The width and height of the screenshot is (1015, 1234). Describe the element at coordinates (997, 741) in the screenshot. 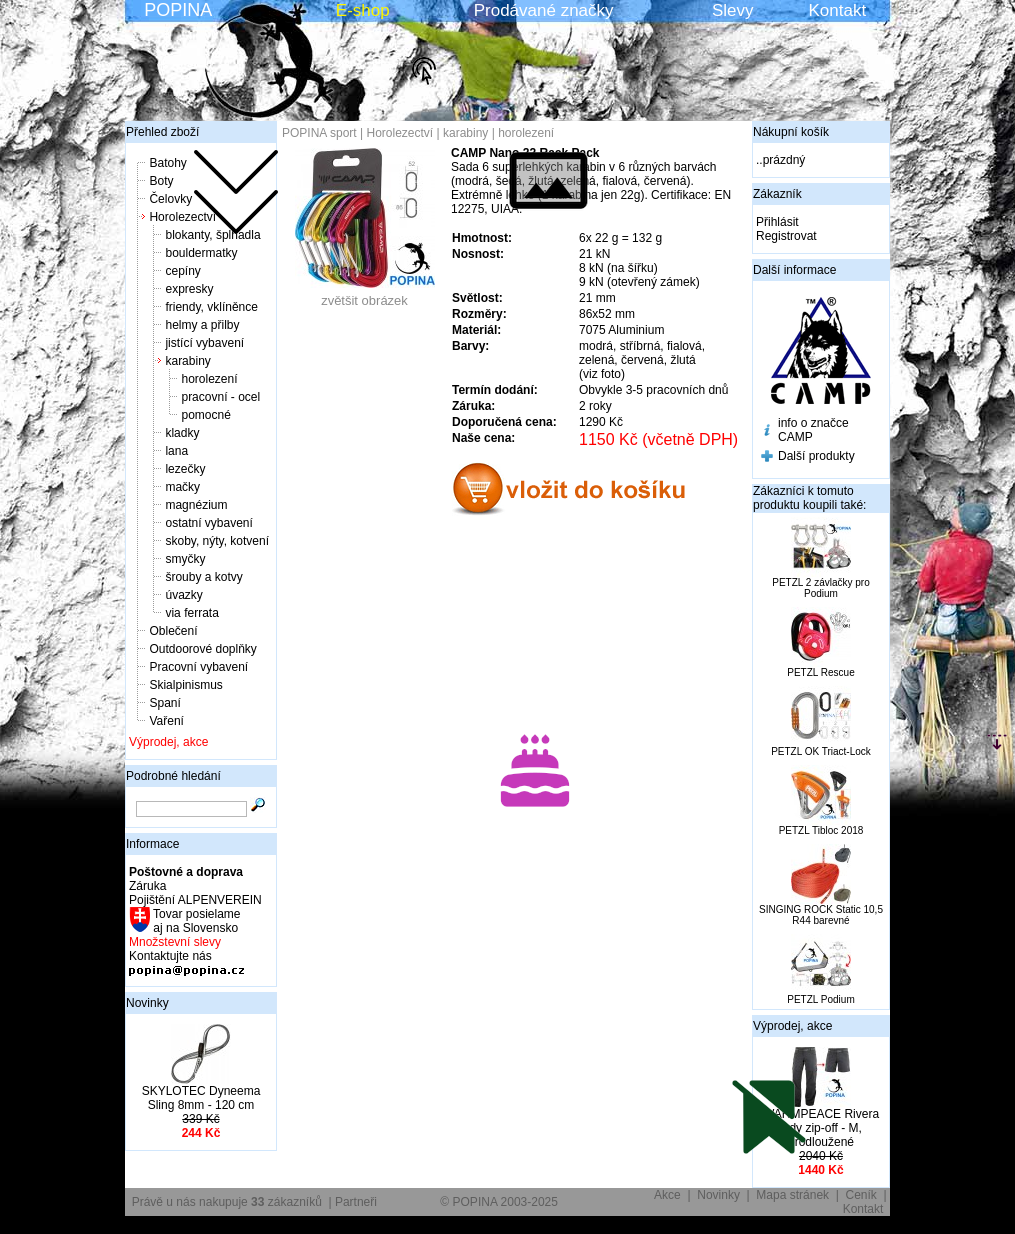

I see `expand collapsed content below` at that location.